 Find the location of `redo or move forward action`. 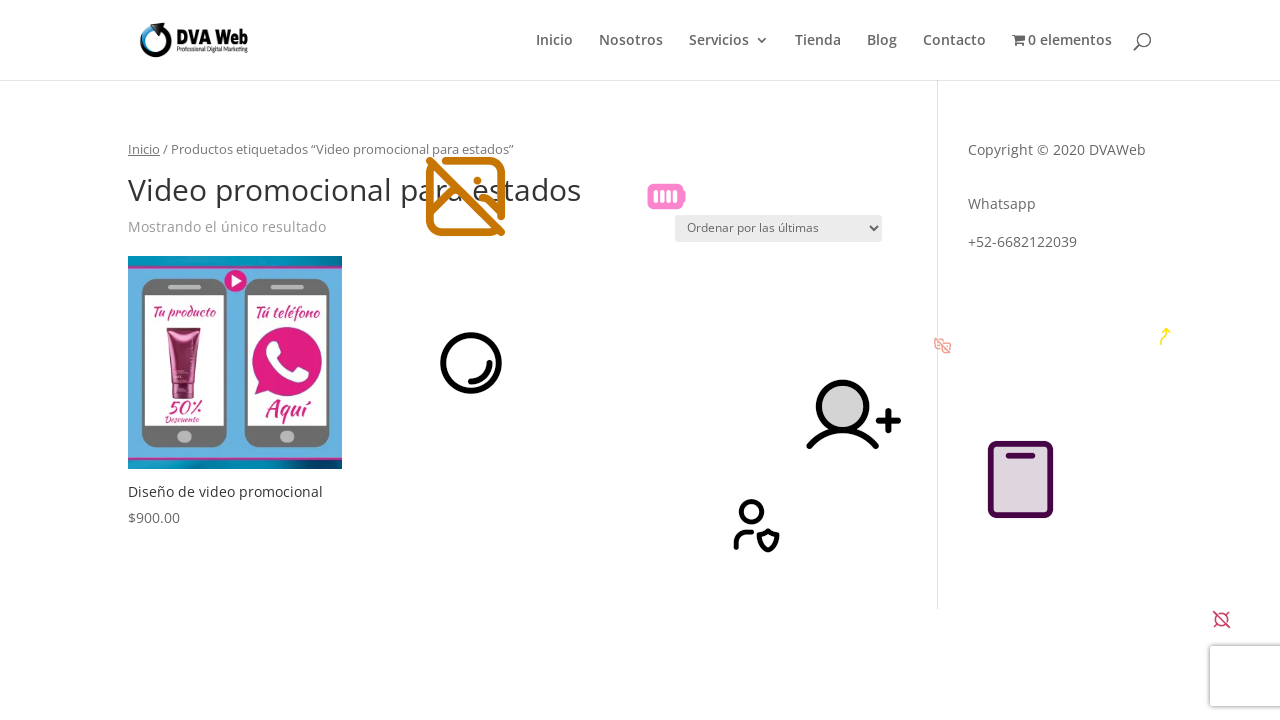

redo or move forward action is located at coordinates (1164, 336).